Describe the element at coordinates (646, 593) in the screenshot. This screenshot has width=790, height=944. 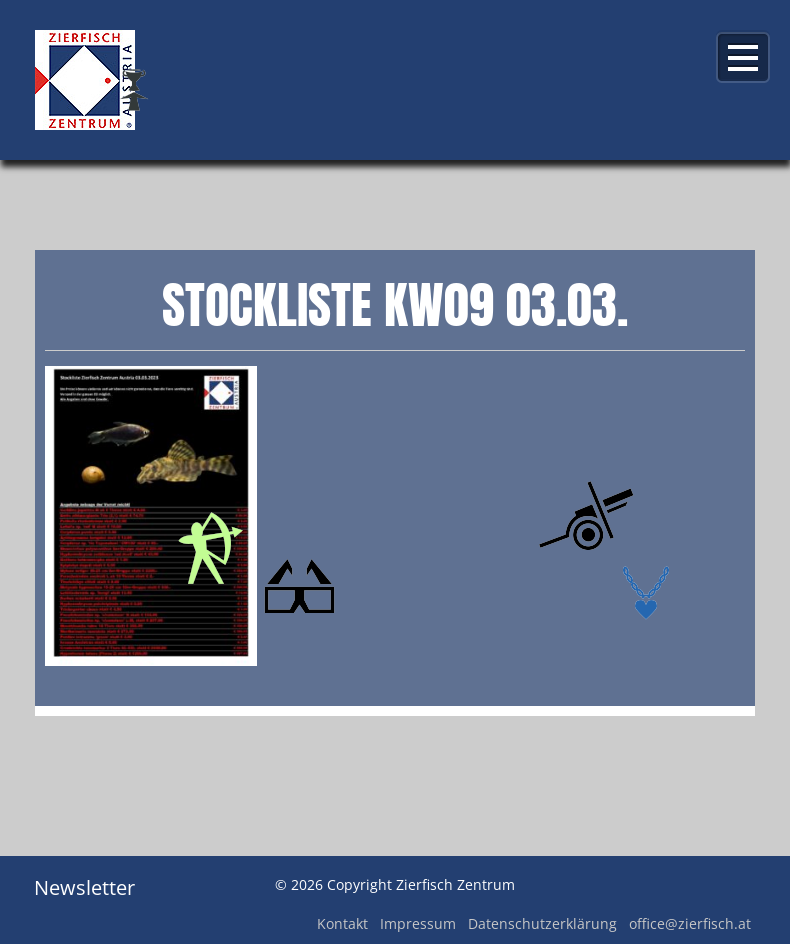
I see `view jewelry or accessories collection` at that location.